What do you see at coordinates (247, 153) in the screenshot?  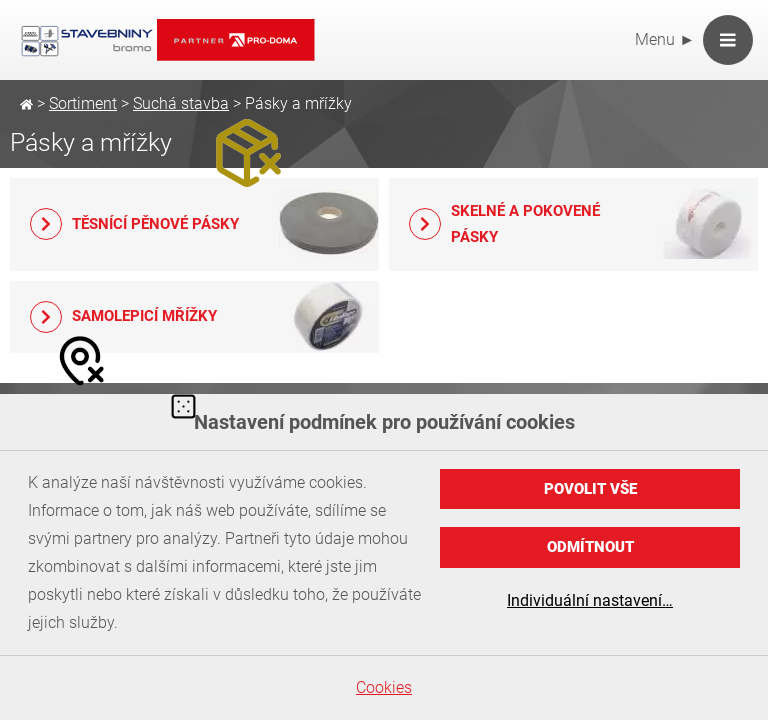 I see `cancel or remove a package from order` at bounding box center [247, 153].